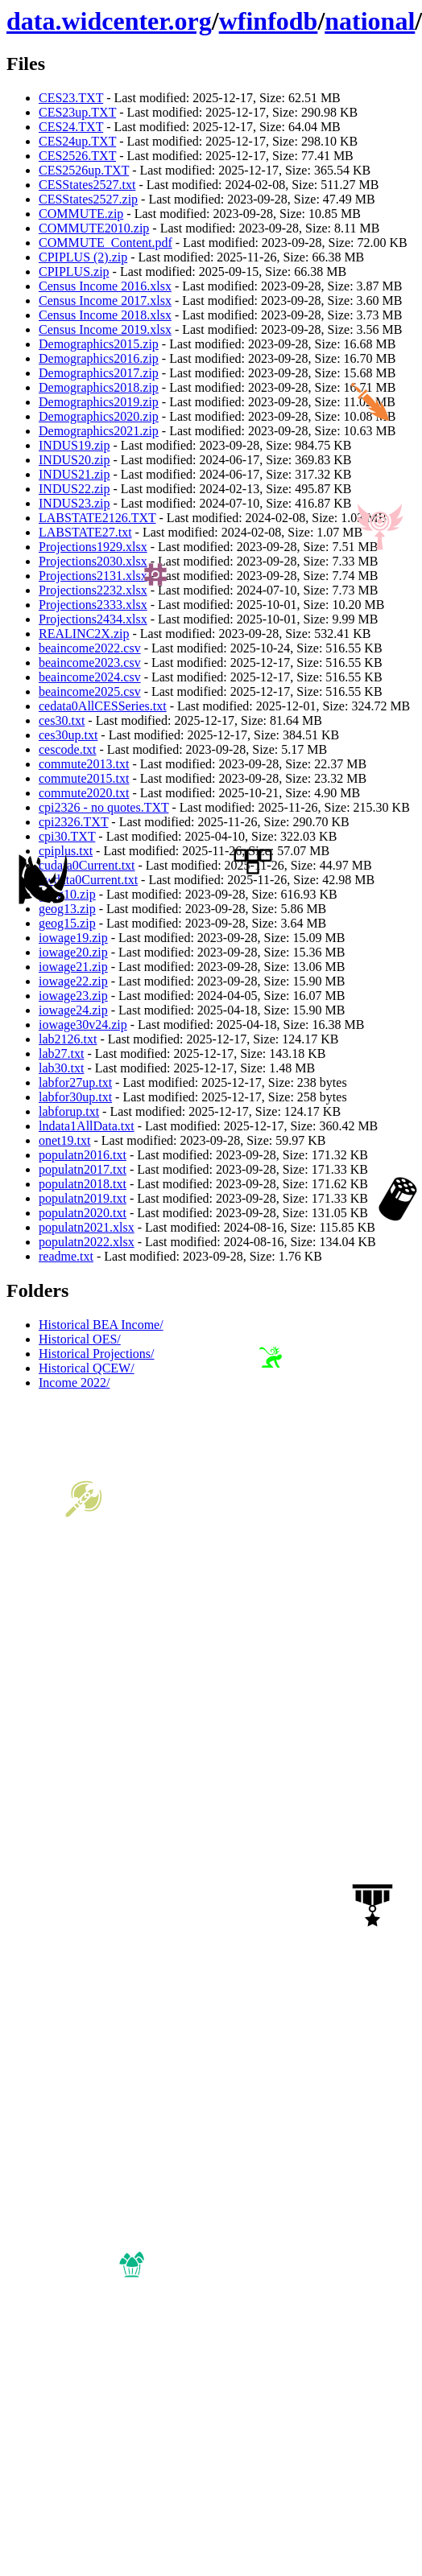 The width and height of the screenshot is (422, 2576). Describe the element at coordinates (253, 862) in the screenshot. I see `place a t-shaped tetris block` at that location.